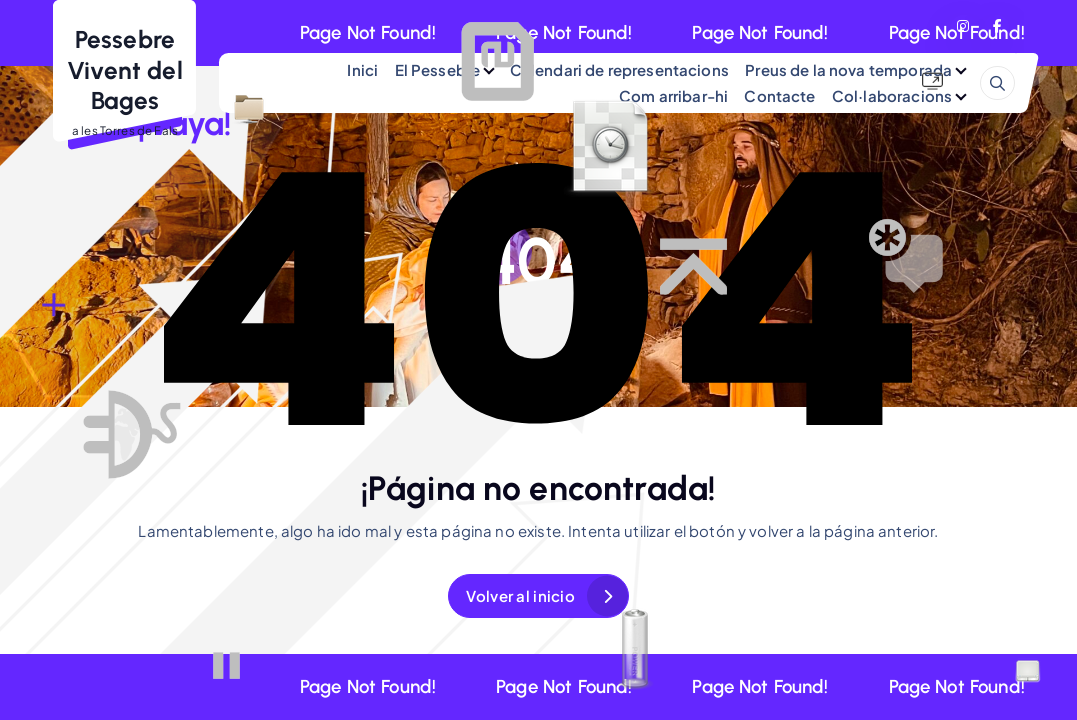 The height and width of the screenshot is (720, 1077). What do you see at coordinates (906, 256) in the screenshot?
I see `configure notification settings` at bounding box center [906, 256].